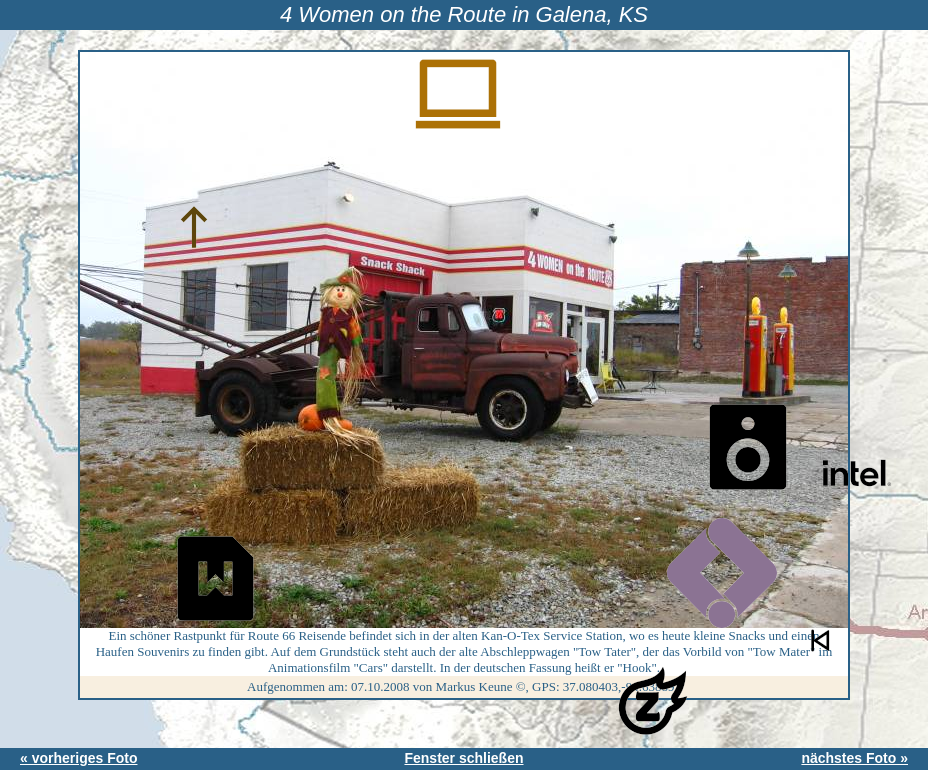 Image resolution: width=928 pixels, height=770 pixels. Describe the element at coordinates (819, 640) in the screenshot. I see `skip to previous track` at that location.